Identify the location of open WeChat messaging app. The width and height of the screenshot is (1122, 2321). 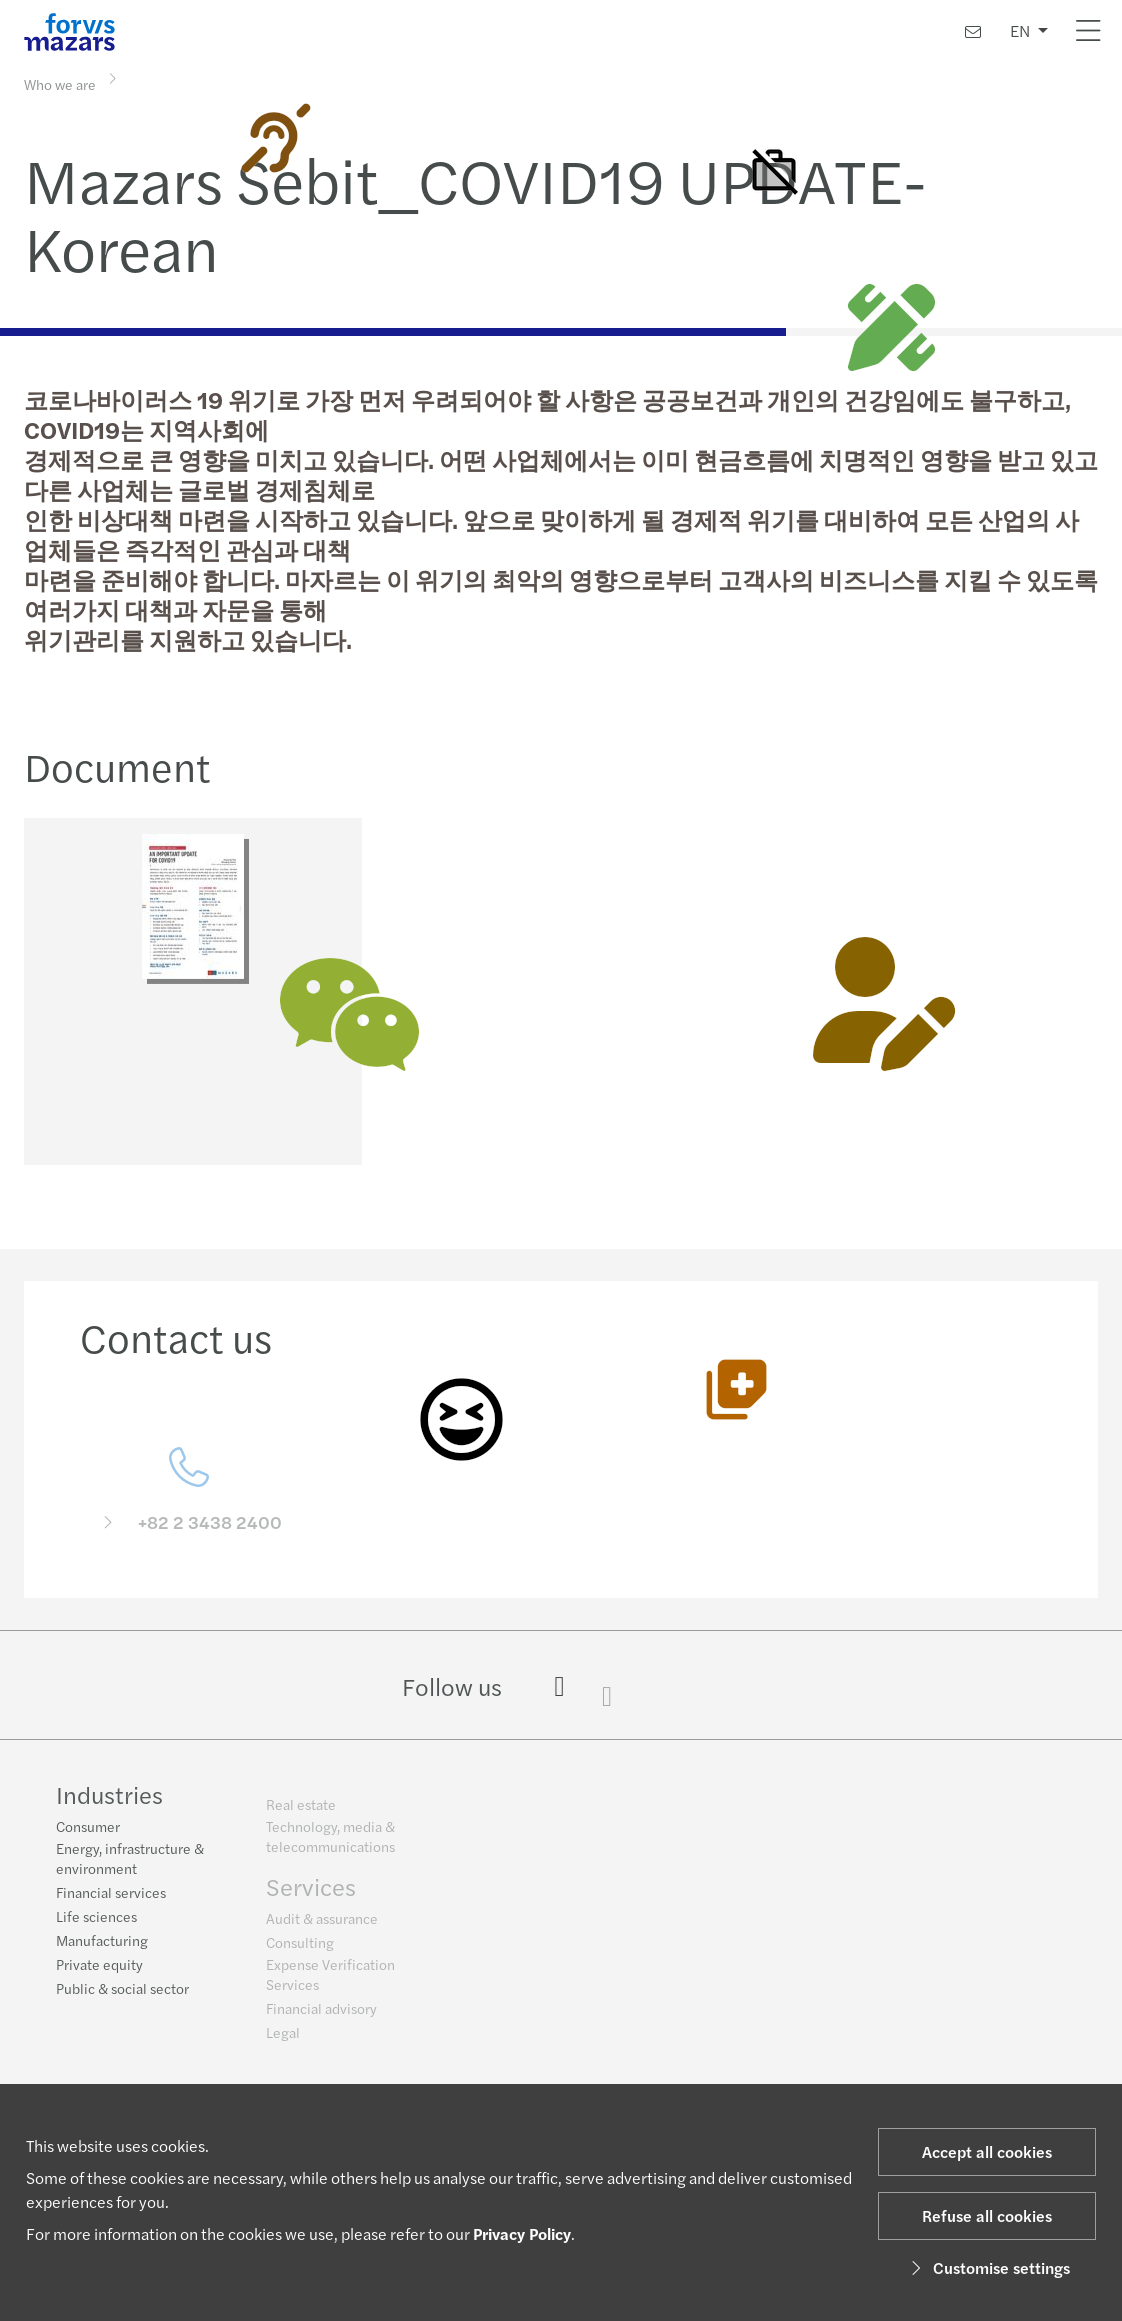
(349, 1014).